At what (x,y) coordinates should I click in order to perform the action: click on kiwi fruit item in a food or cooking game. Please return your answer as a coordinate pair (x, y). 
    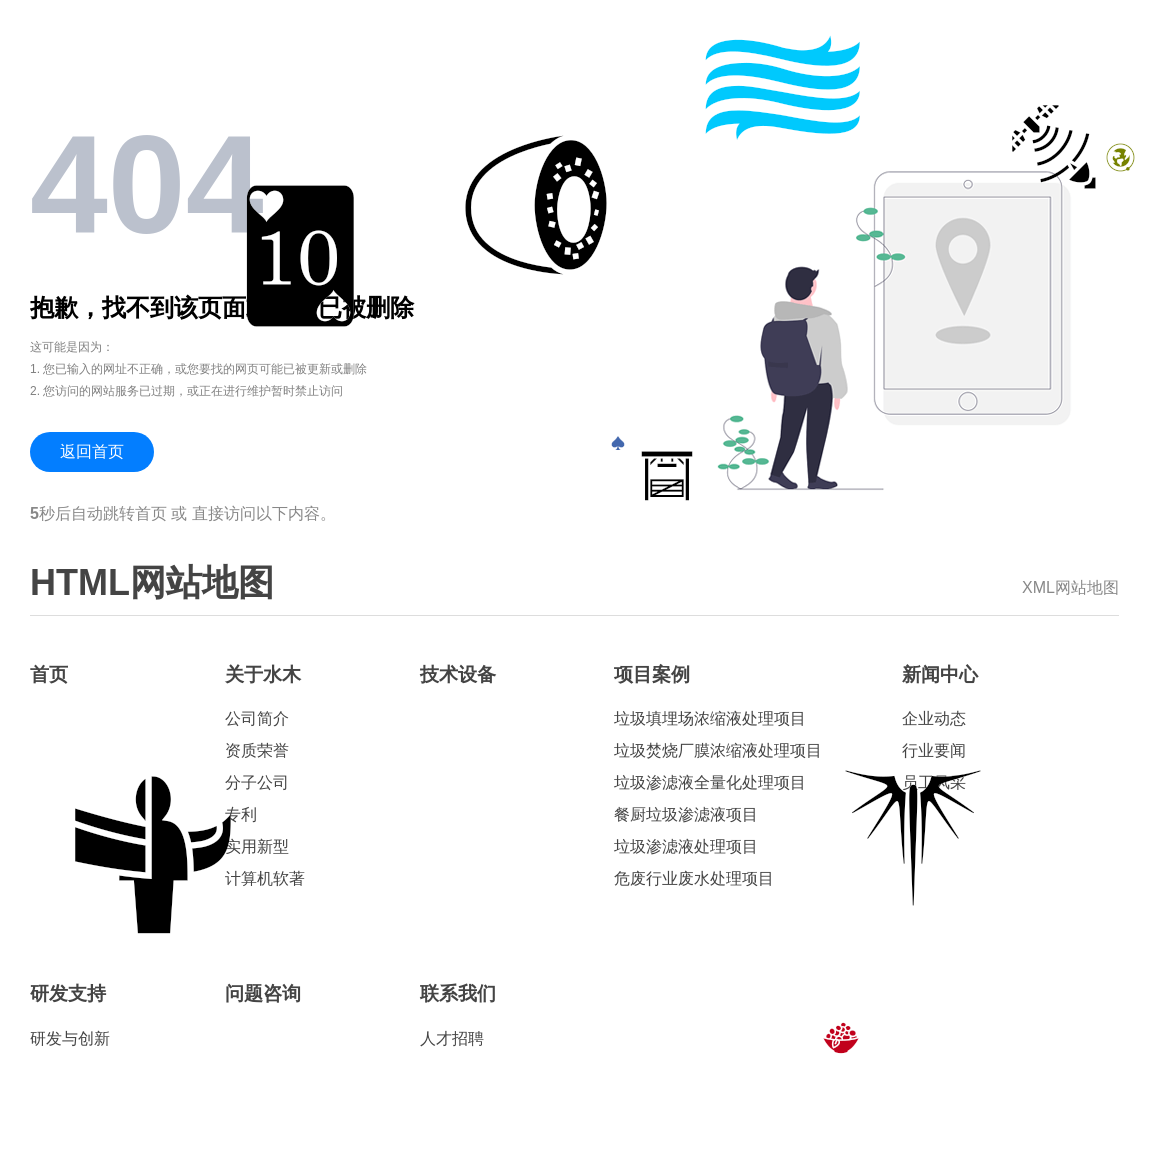
    Looking at the image, I should click on (536, 205).